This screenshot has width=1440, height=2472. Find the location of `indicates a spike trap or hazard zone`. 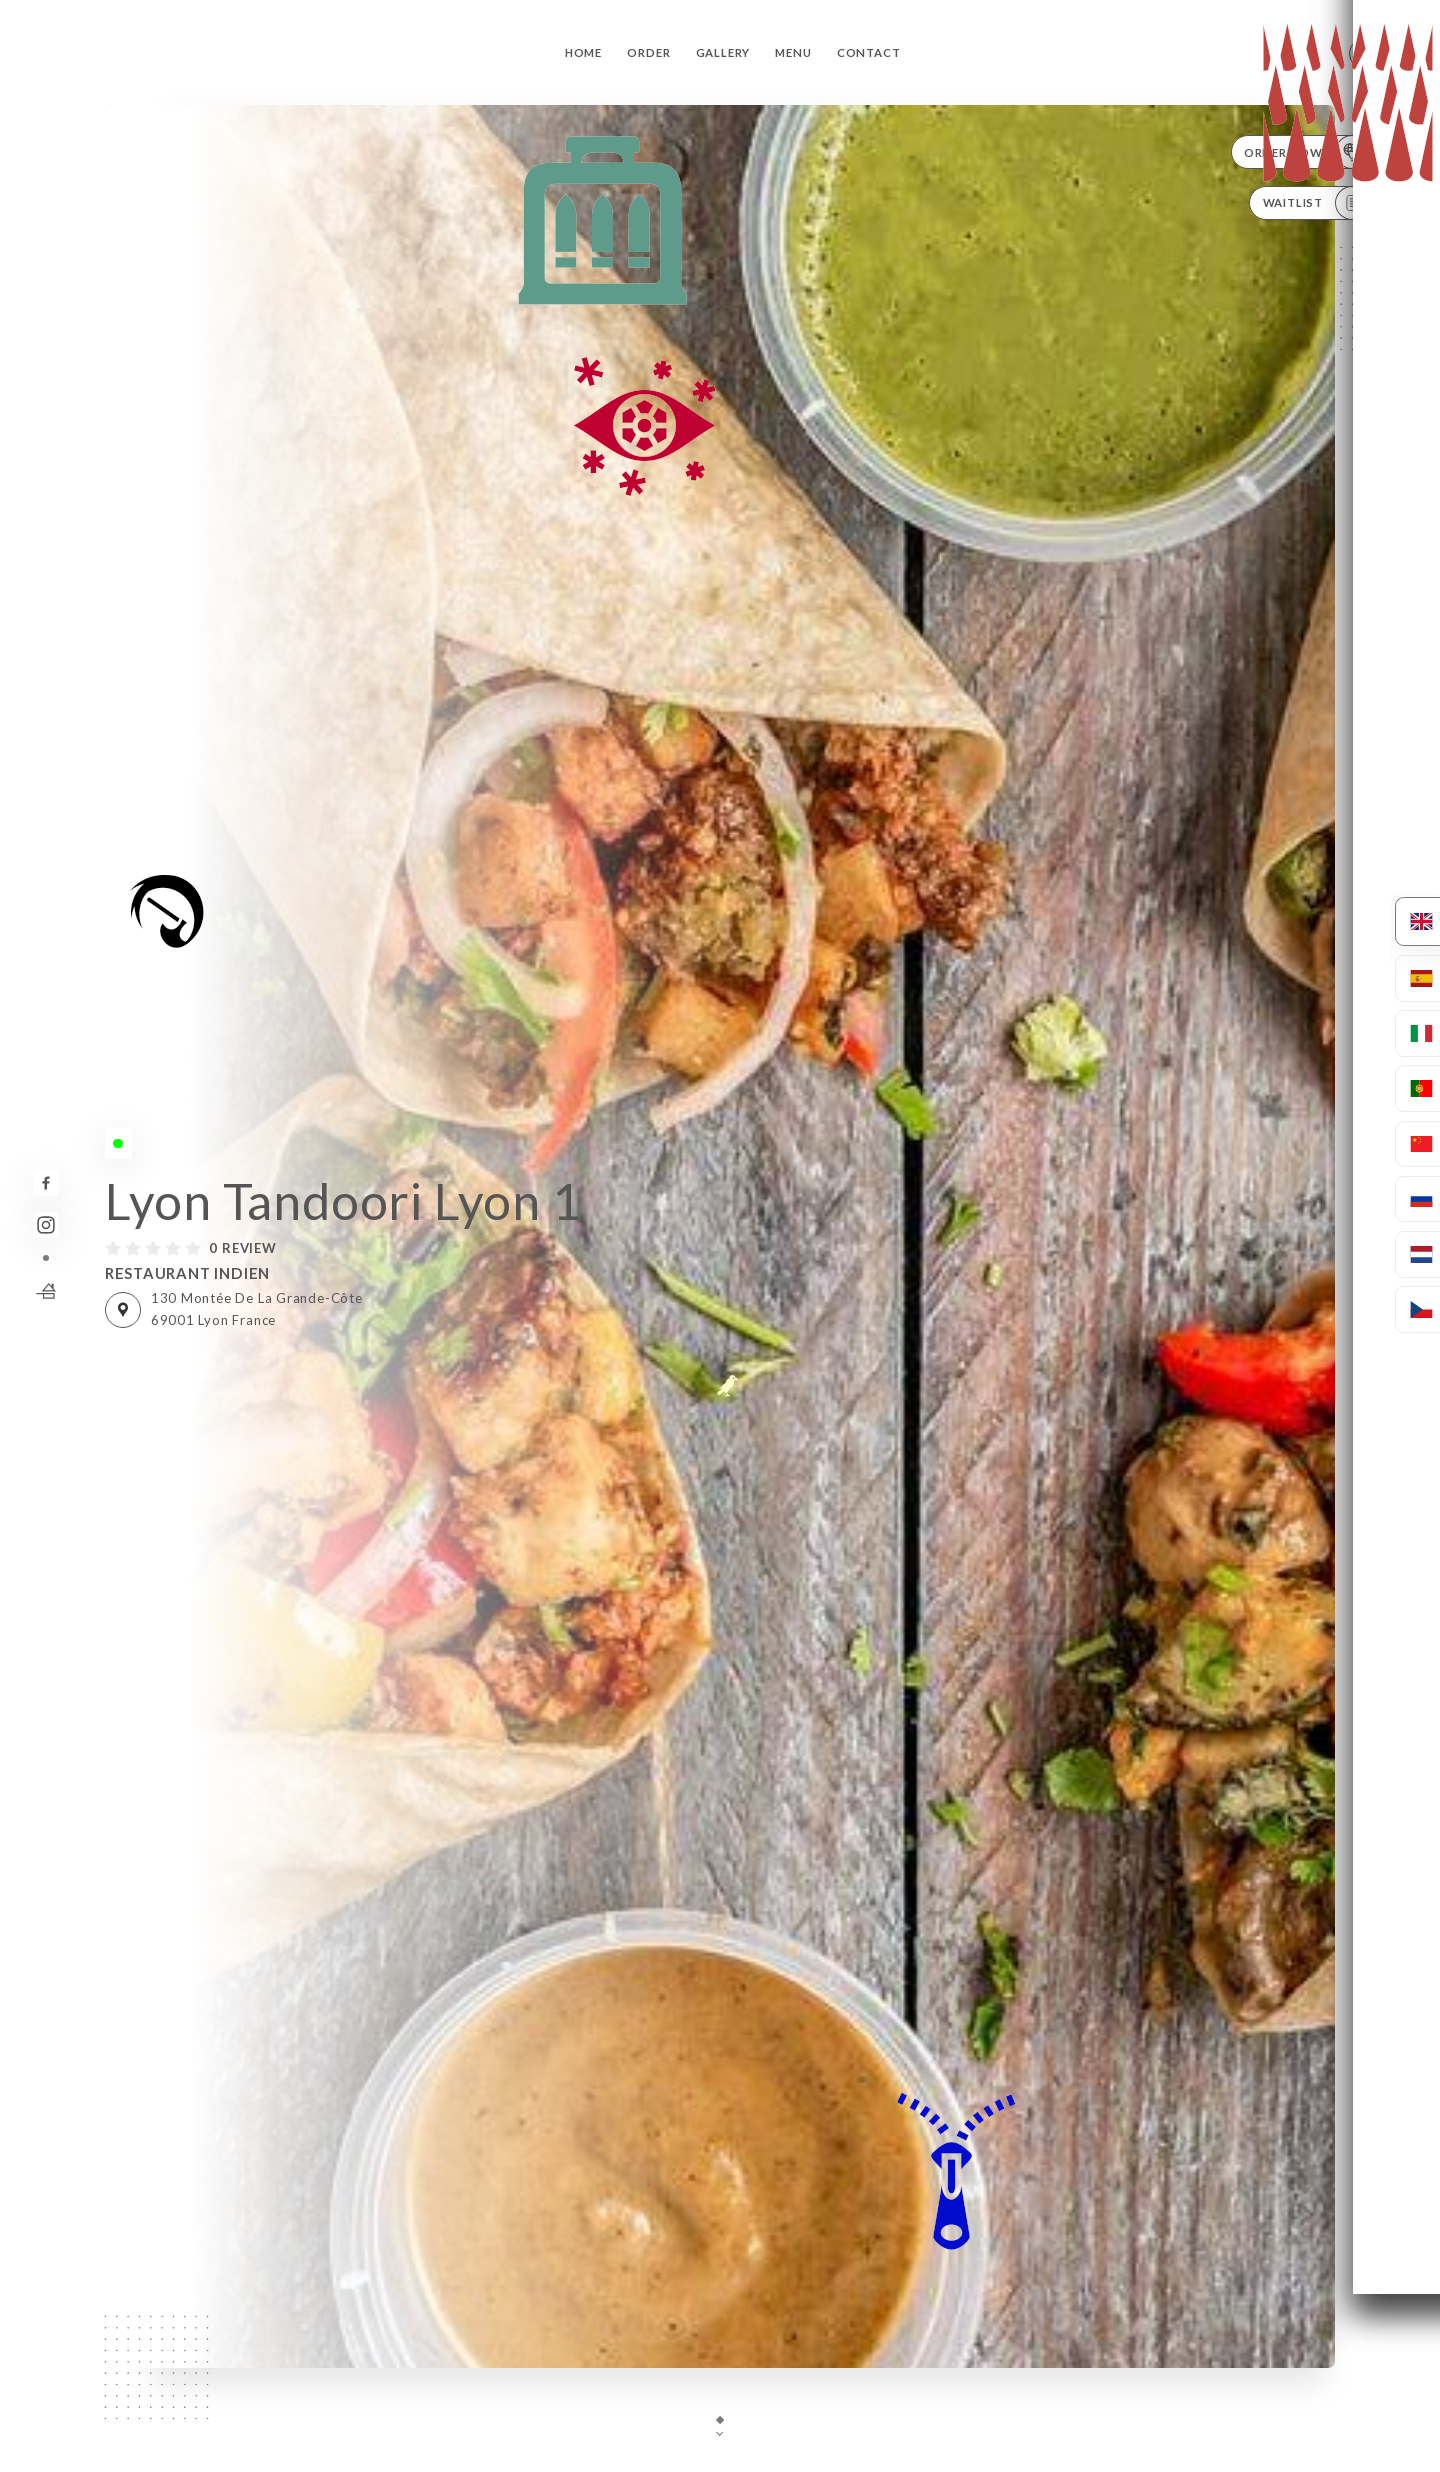

indicates a spike trap or hazard zone is located at coordinates (1348, 98).